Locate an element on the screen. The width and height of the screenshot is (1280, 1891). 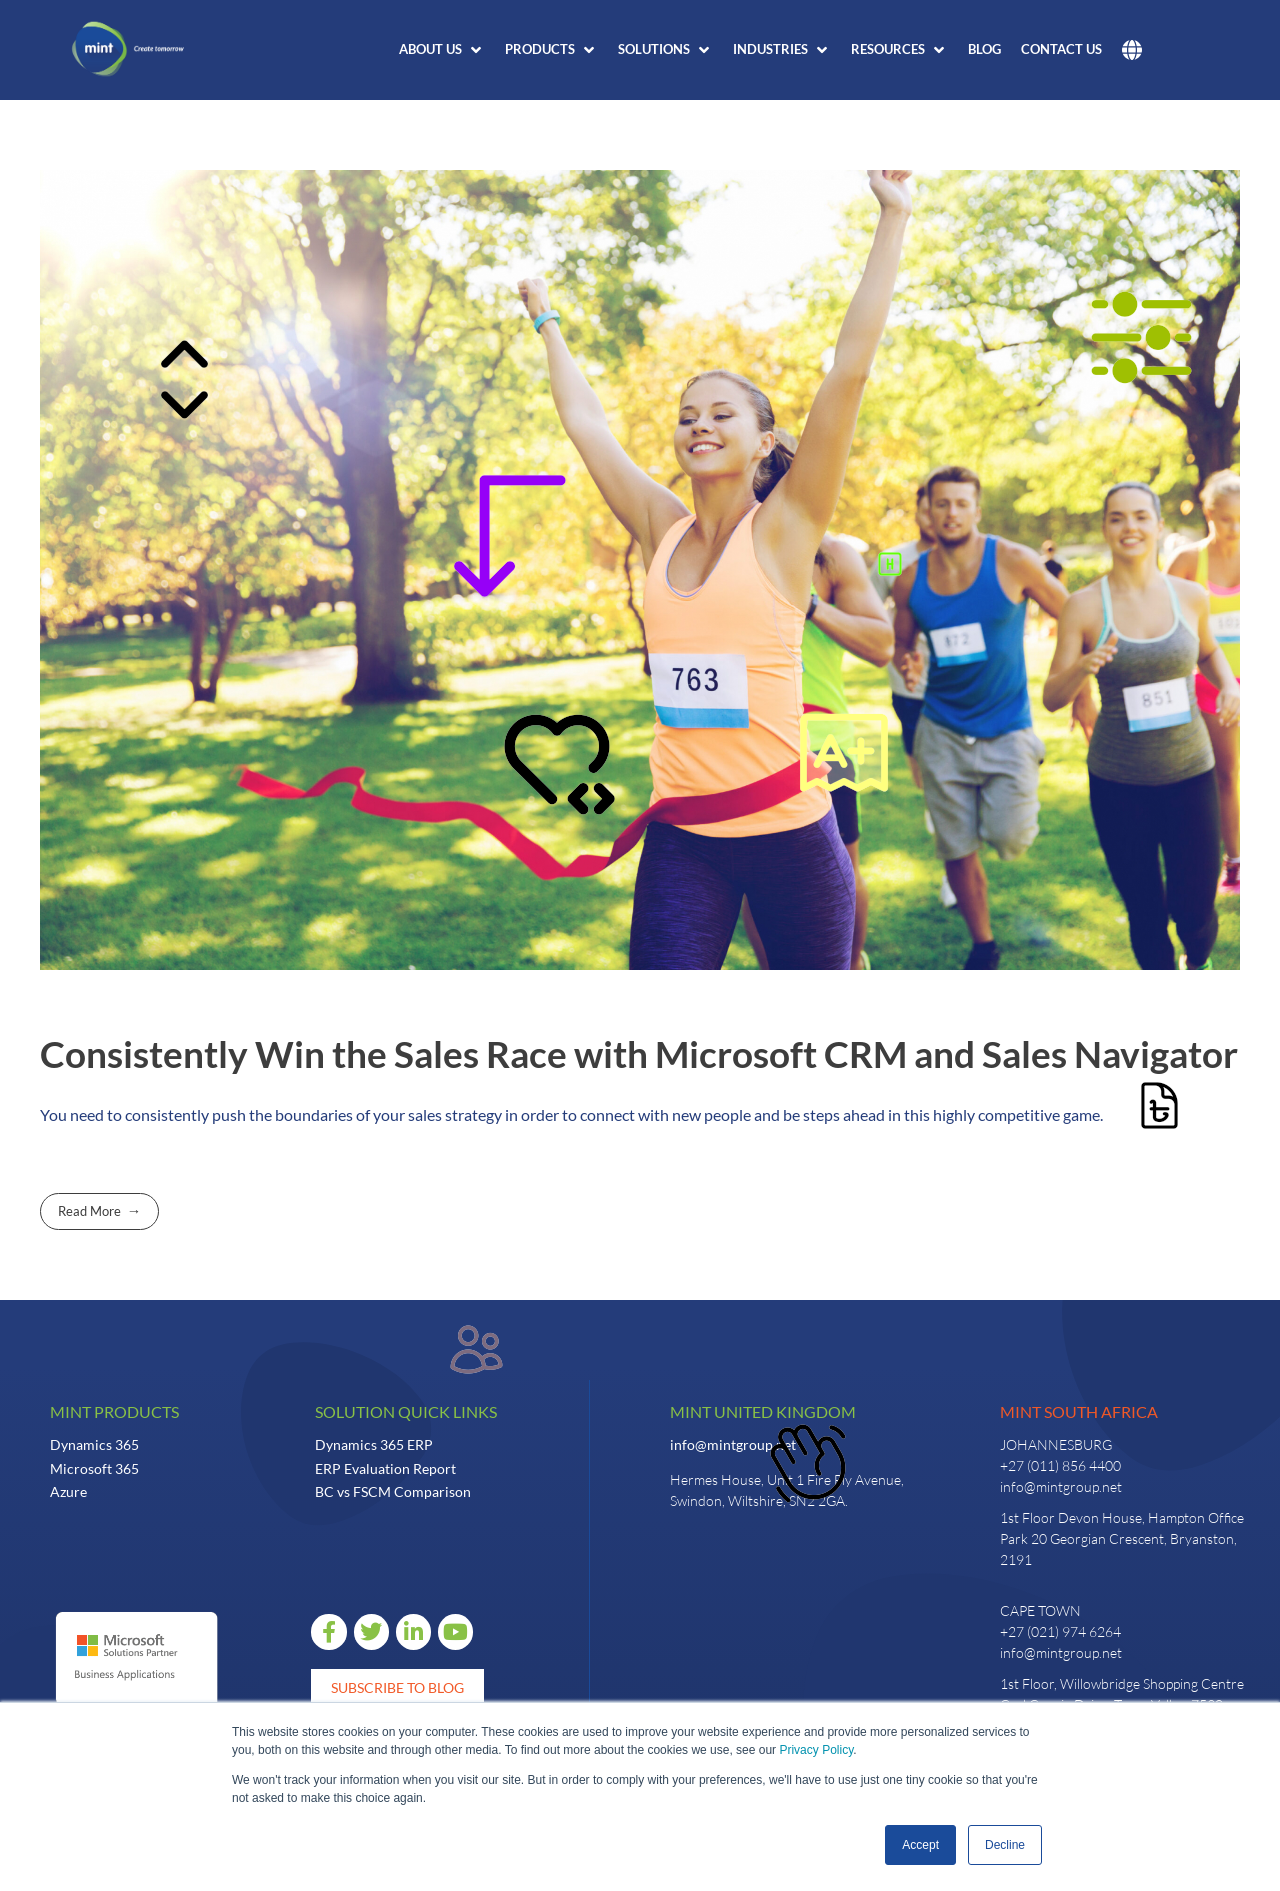
find nearby hospitals or medical facilities is located at coordinates (890, 564).